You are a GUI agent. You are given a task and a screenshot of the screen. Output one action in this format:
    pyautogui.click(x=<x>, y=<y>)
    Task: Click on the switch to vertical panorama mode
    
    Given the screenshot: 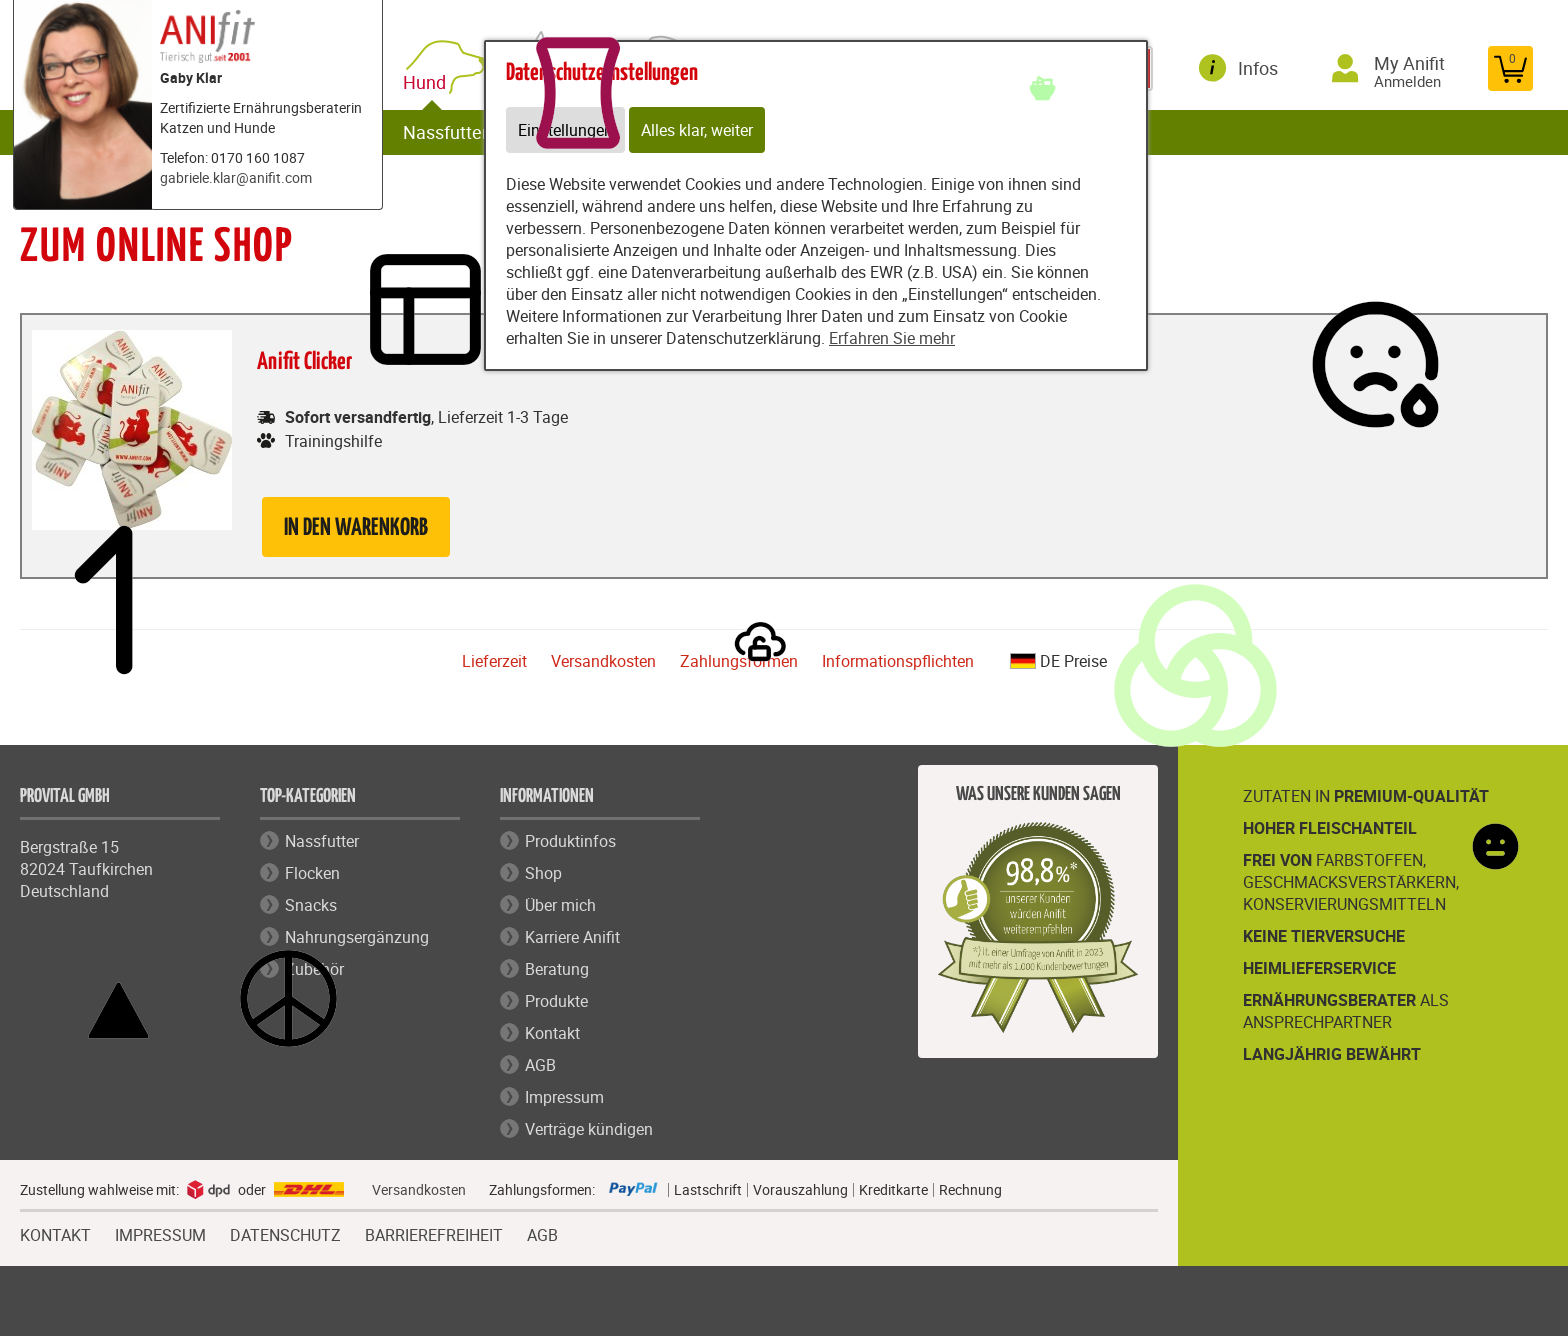 What is the action you would take?
    pyautogui.click(x=578, y=93)
    